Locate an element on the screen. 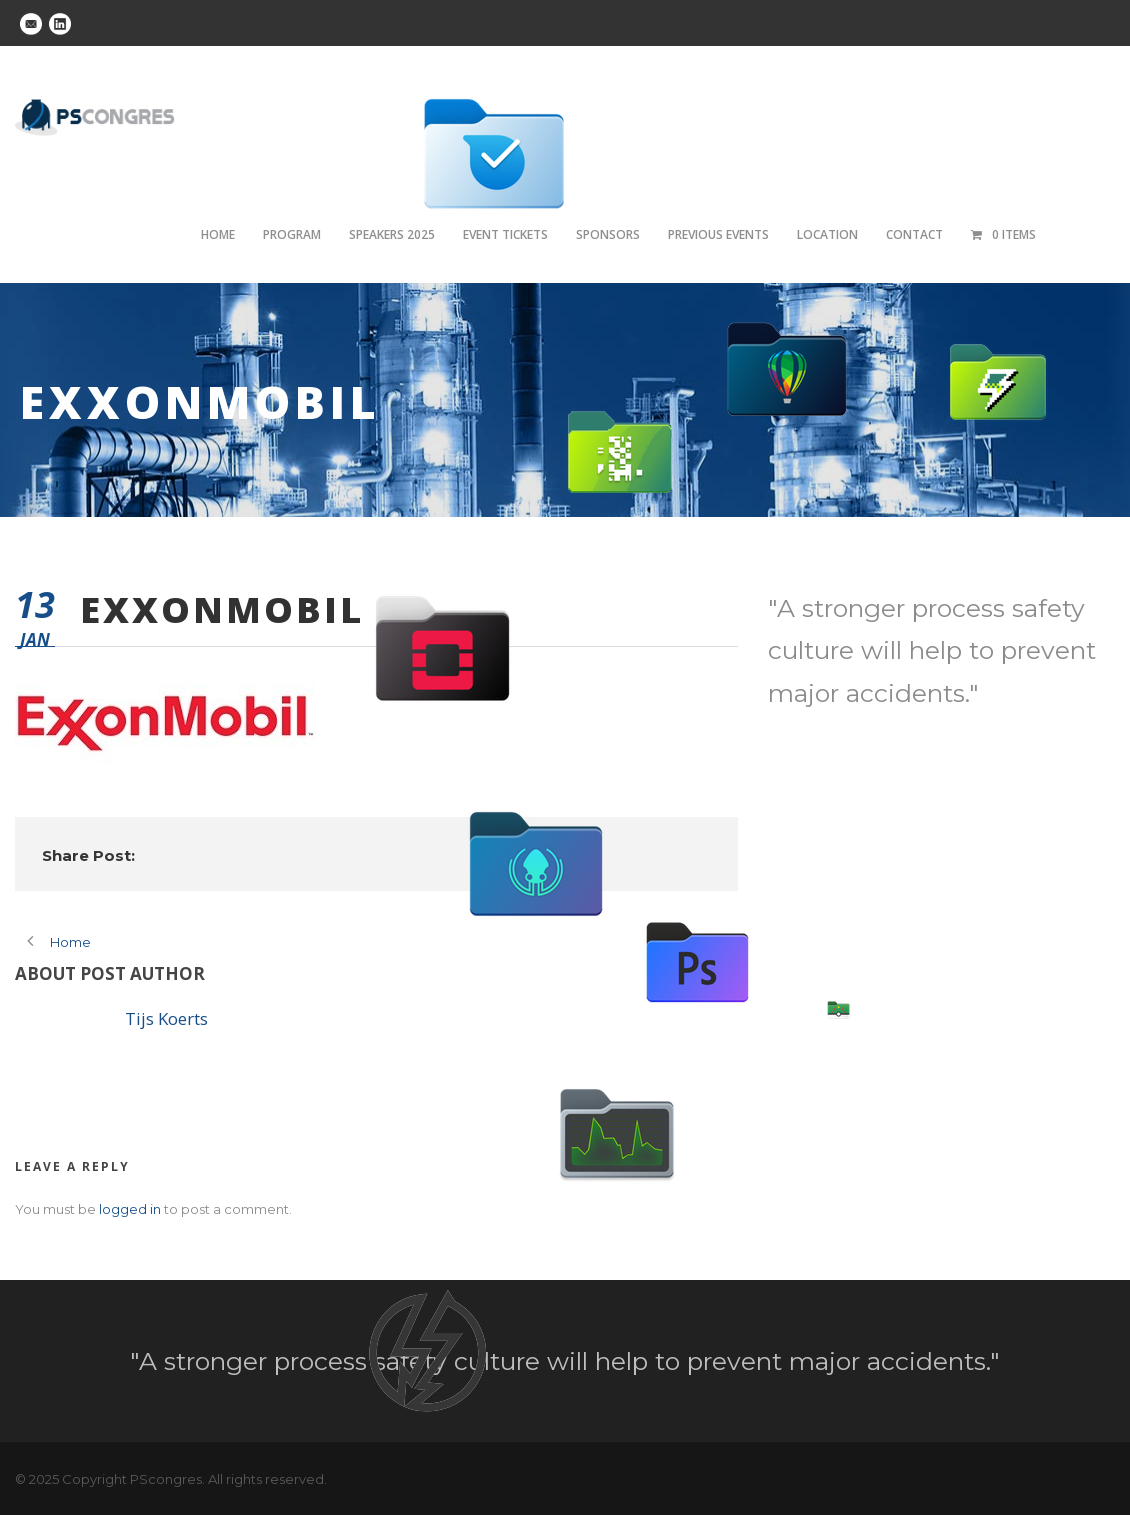 This screenshot has height=1515, width=1130. open task manager files folder is located at coordinates (616, 1136).